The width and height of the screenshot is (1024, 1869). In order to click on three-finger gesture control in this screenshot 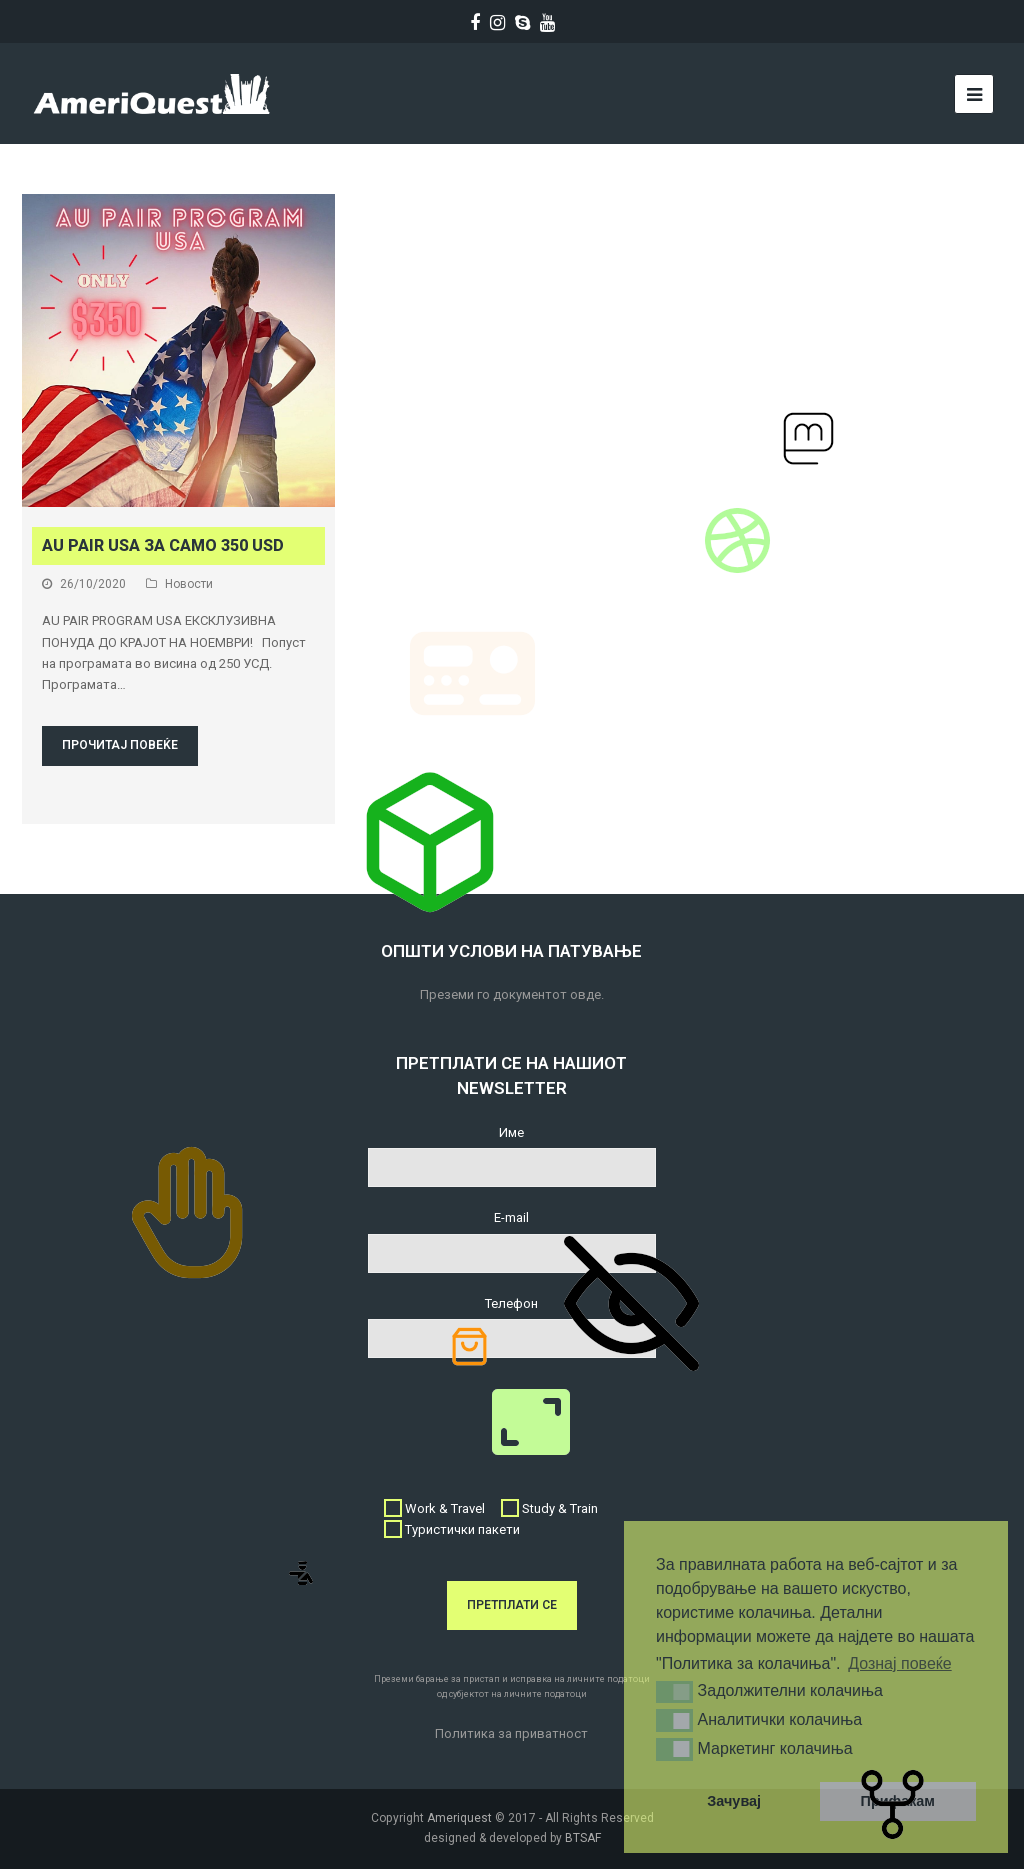, I will do `click(188, 1212)`.